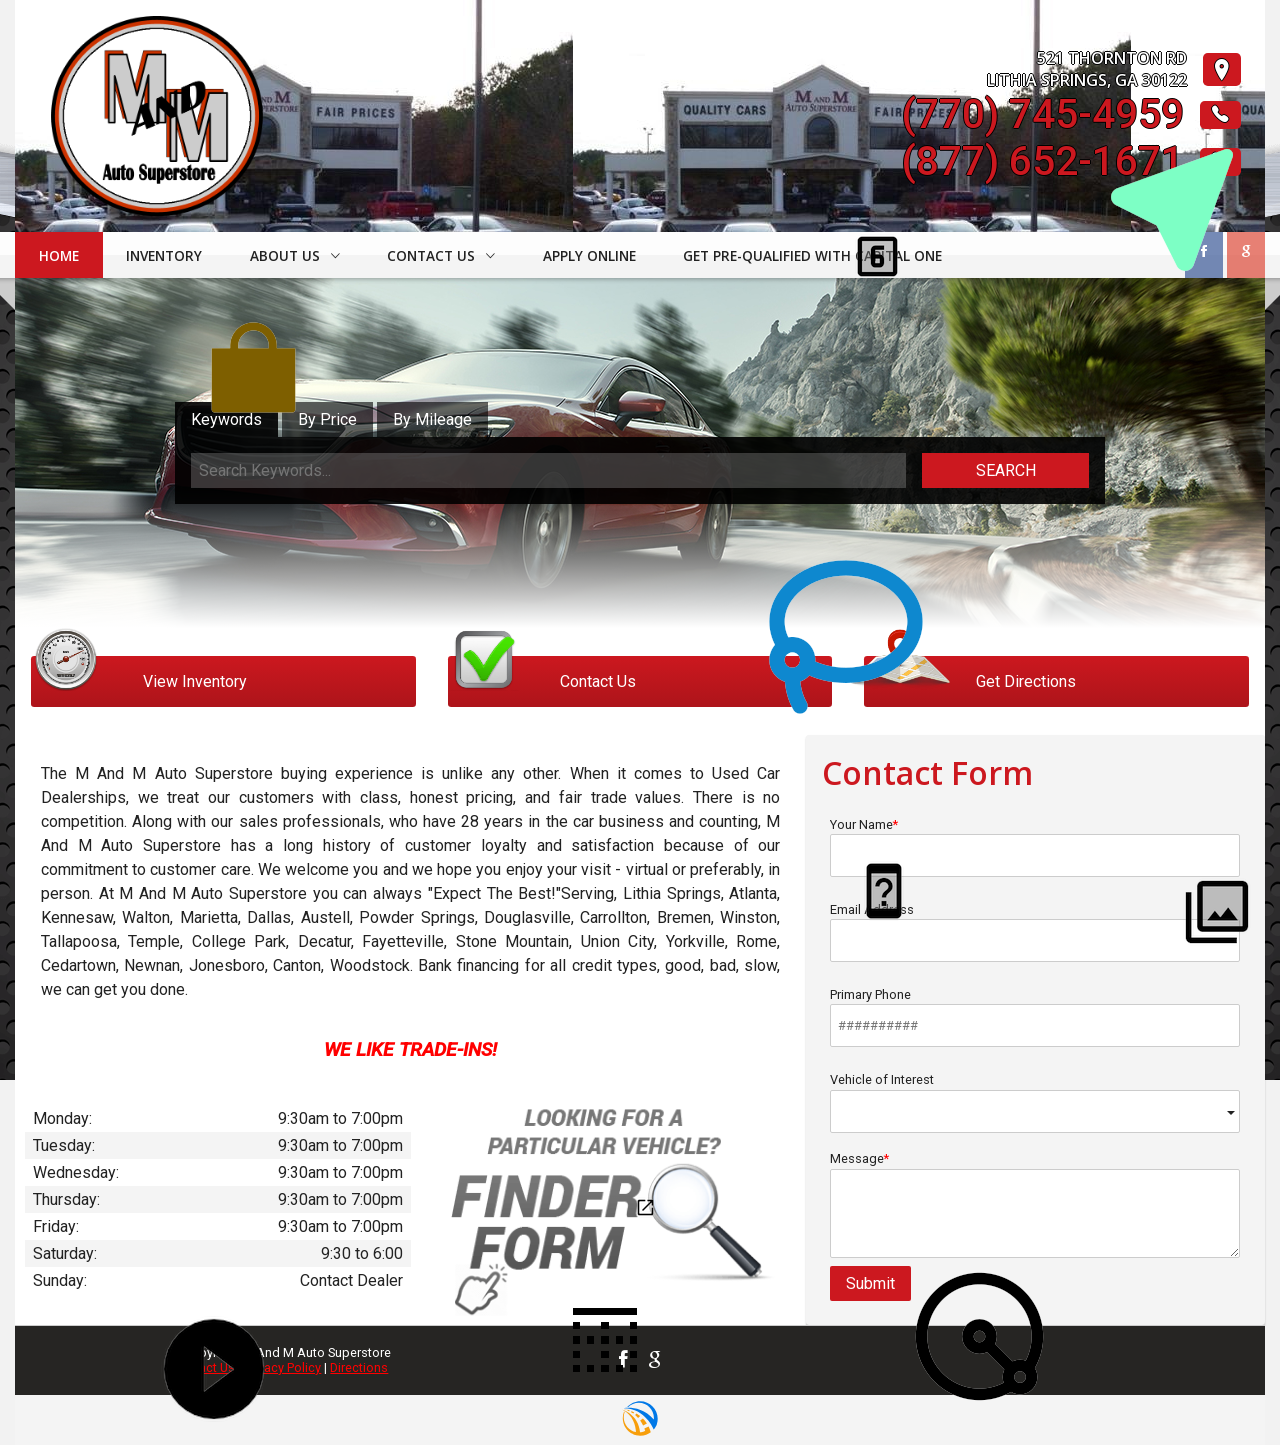  What do you see at coordinates (605, 1340) in the screenshot?
I see `apply border to top edge of cell or table` at bounding box center [605, 1340].